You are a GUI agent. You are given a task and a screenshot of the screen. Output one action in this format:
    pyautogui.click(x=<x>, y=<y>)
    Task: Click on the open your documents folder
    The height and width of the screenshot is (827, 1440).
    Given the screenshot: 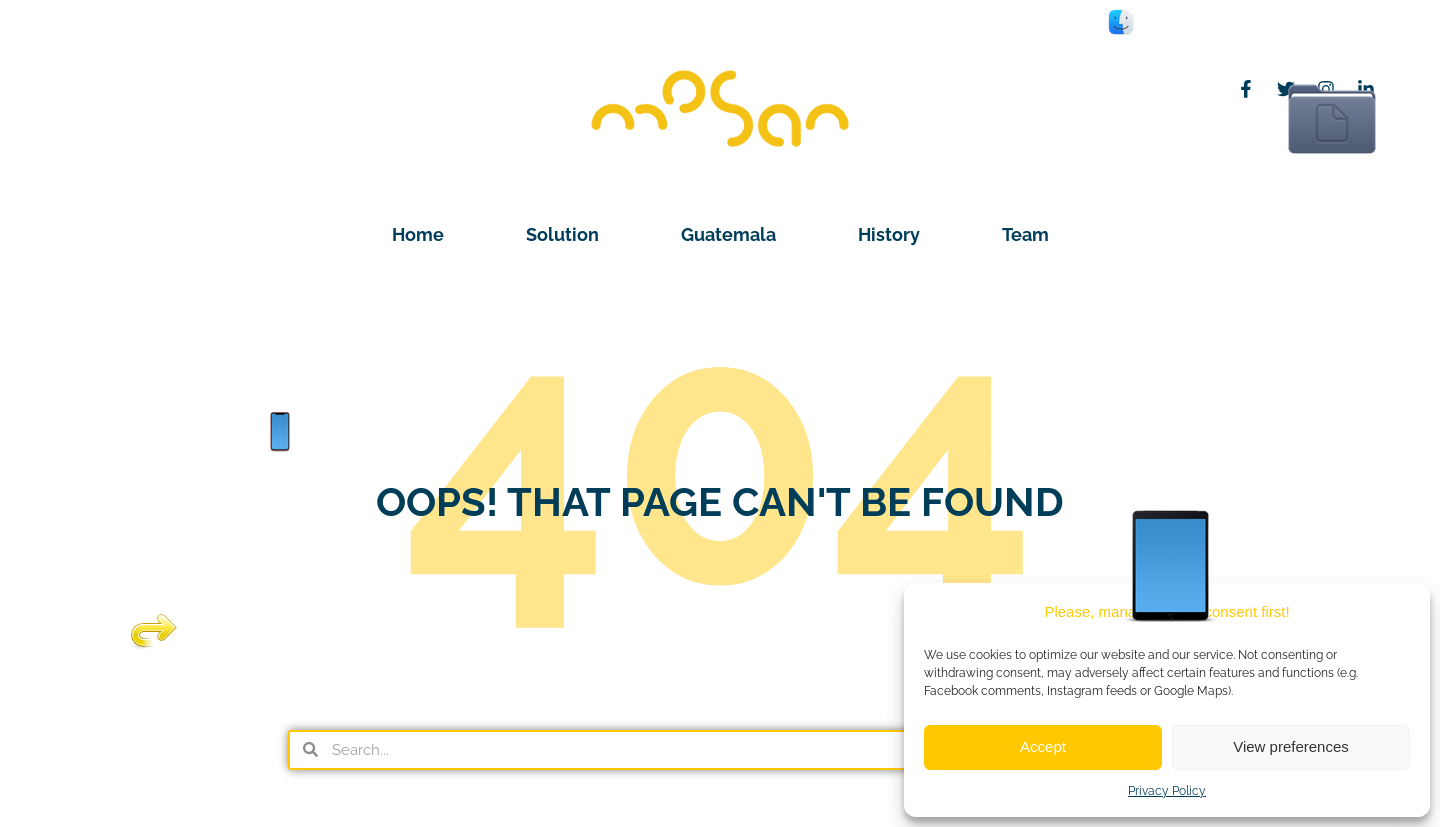 What is the action you would take?
    pyautogui.click(x=1332, y=119)
    